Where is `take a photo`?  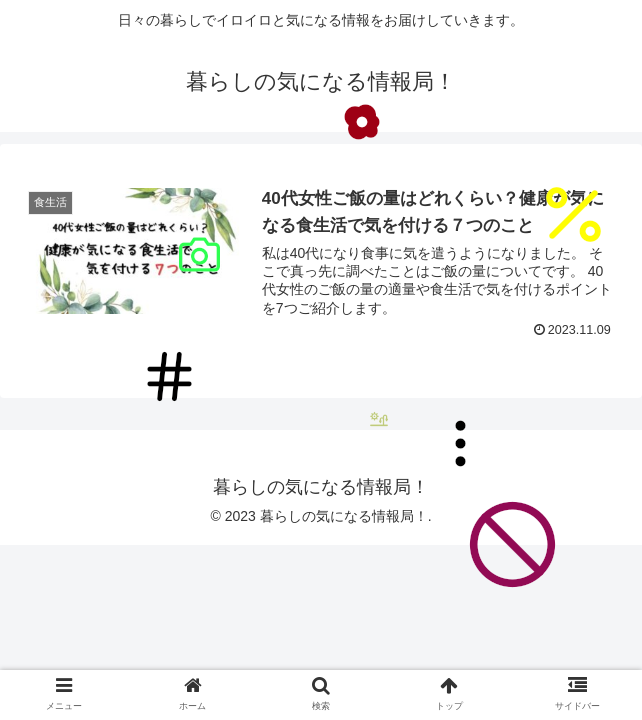
take a photo is located at coordinates (199, 254).